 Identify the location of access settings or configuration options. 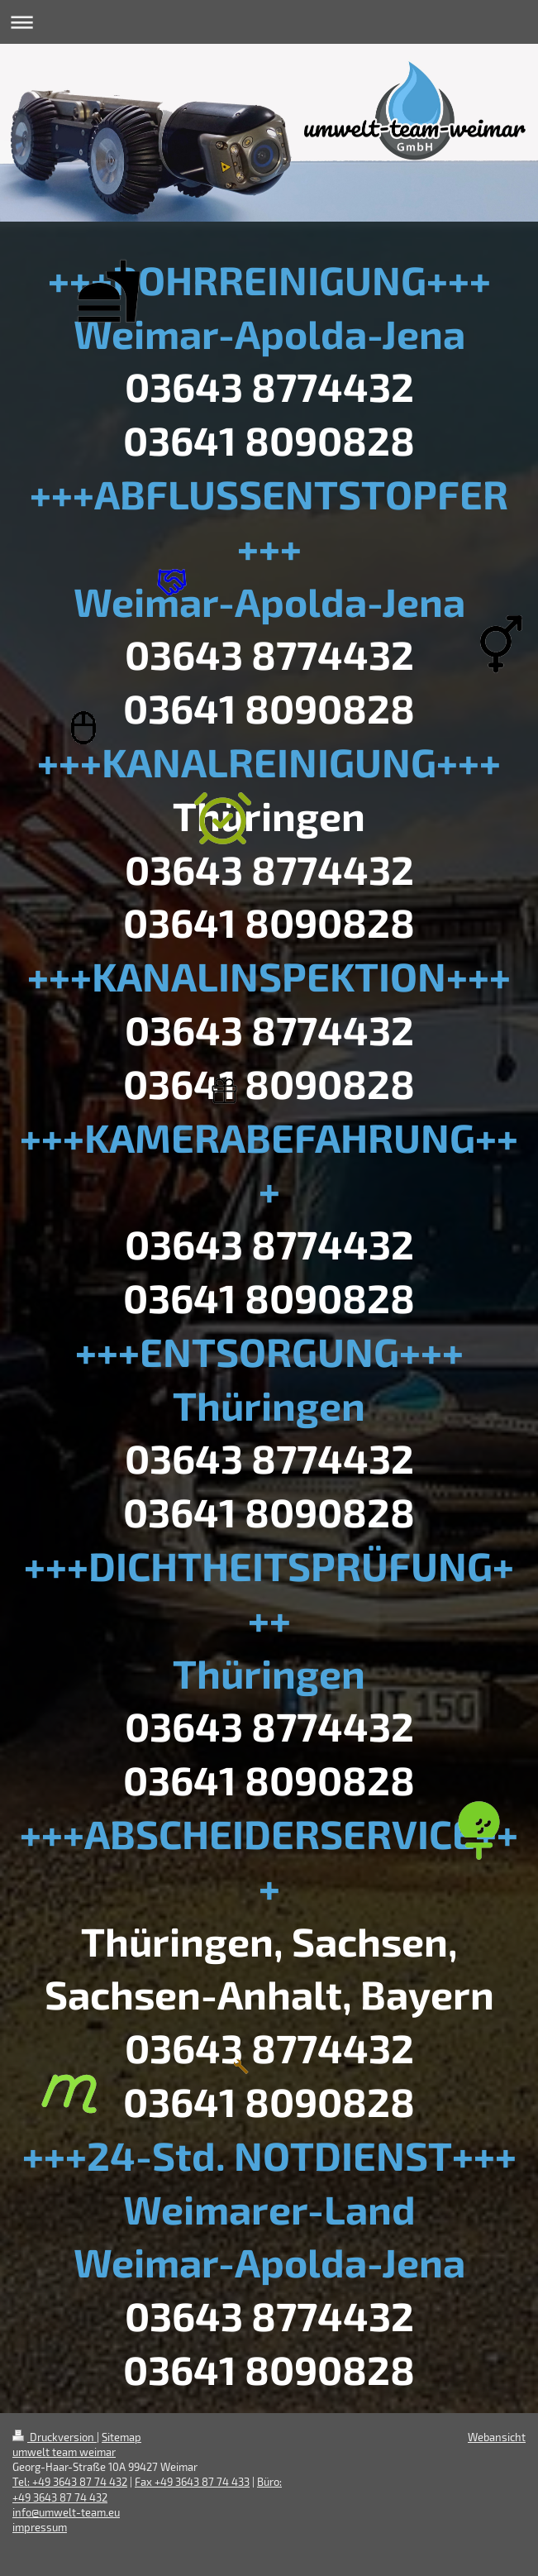
(241, 2067).